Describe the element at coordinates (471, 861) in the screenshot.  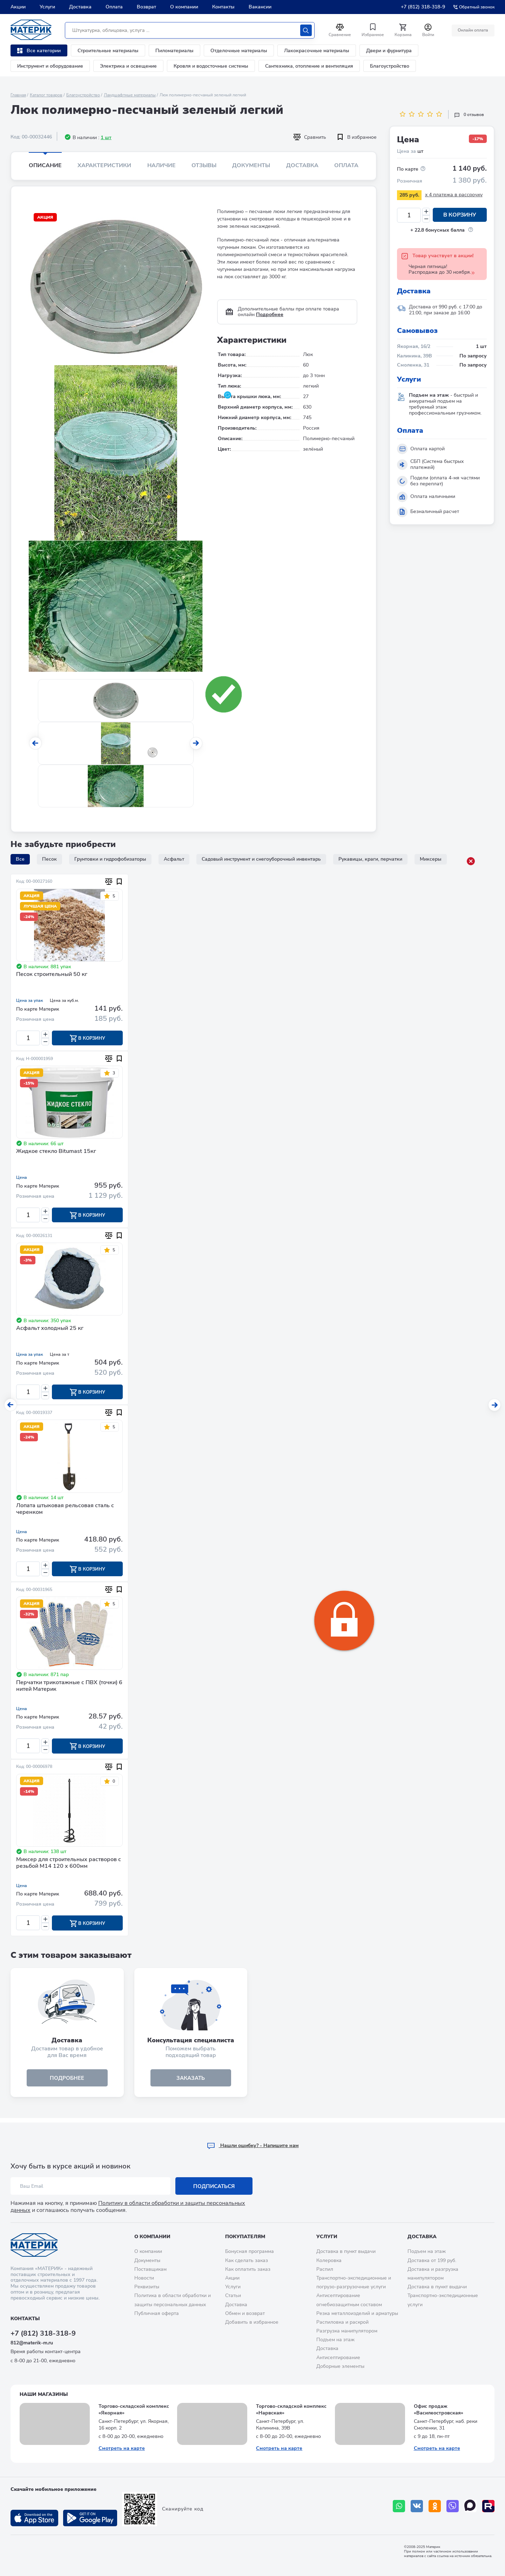
I see `close the current window or dialog` at that location.